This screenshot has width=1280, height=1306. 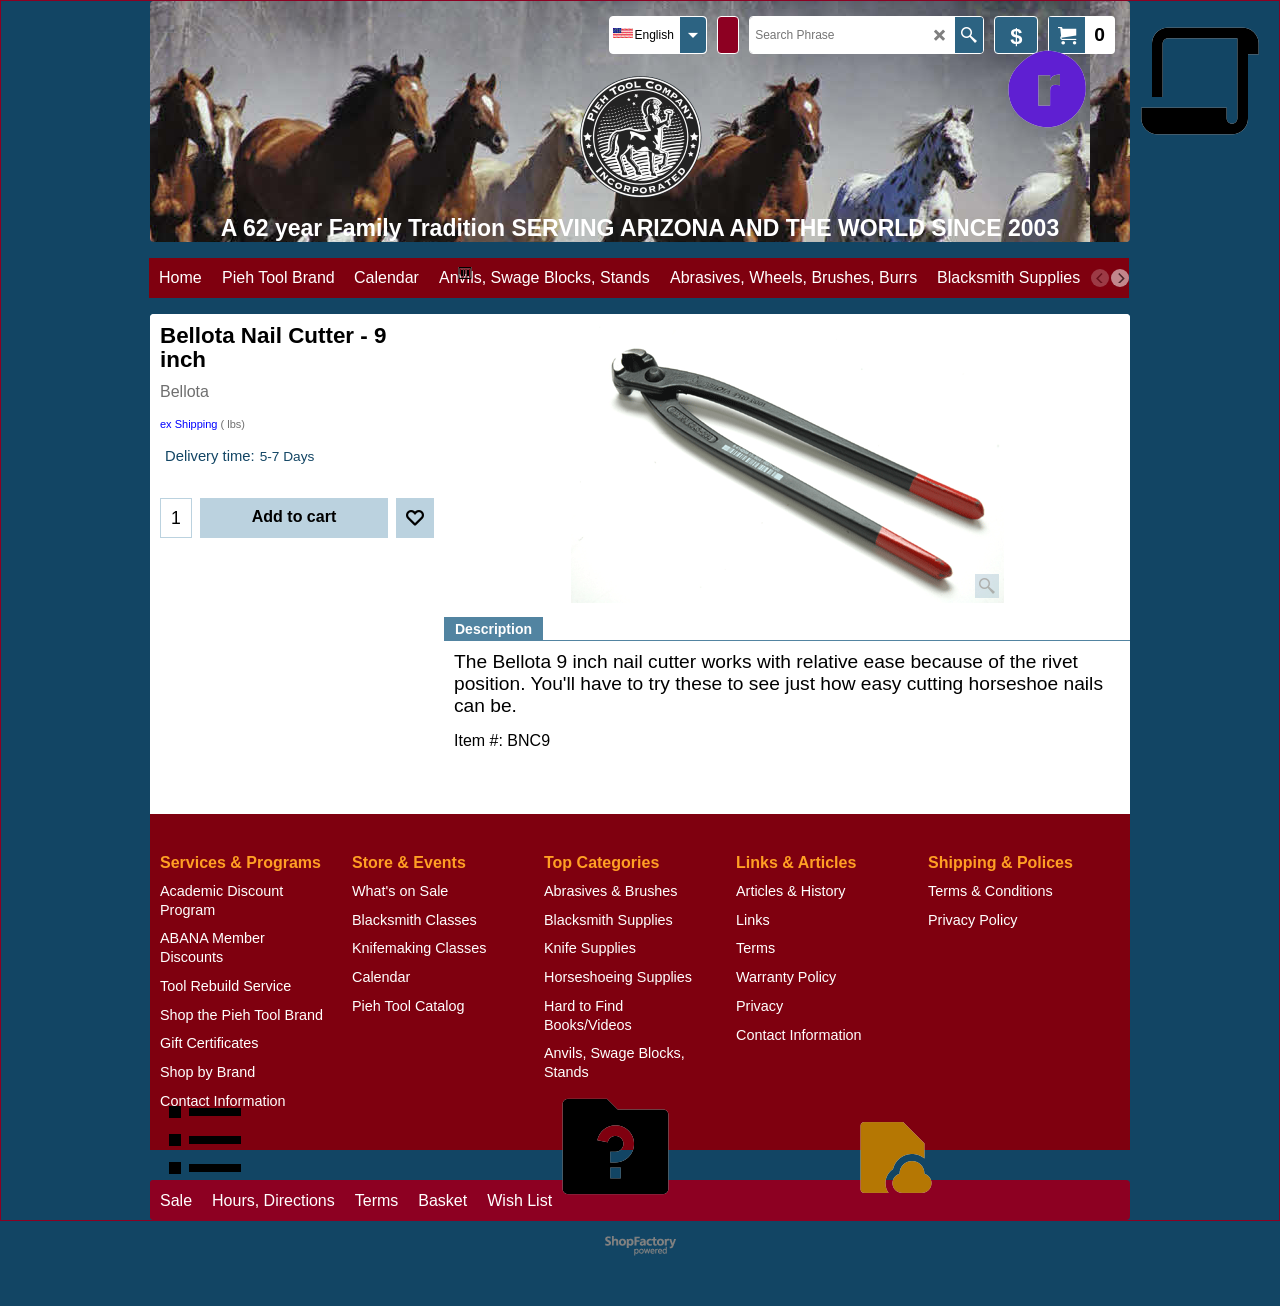 I want to click on open ravelry app or website, so click(x=1047, y=89).